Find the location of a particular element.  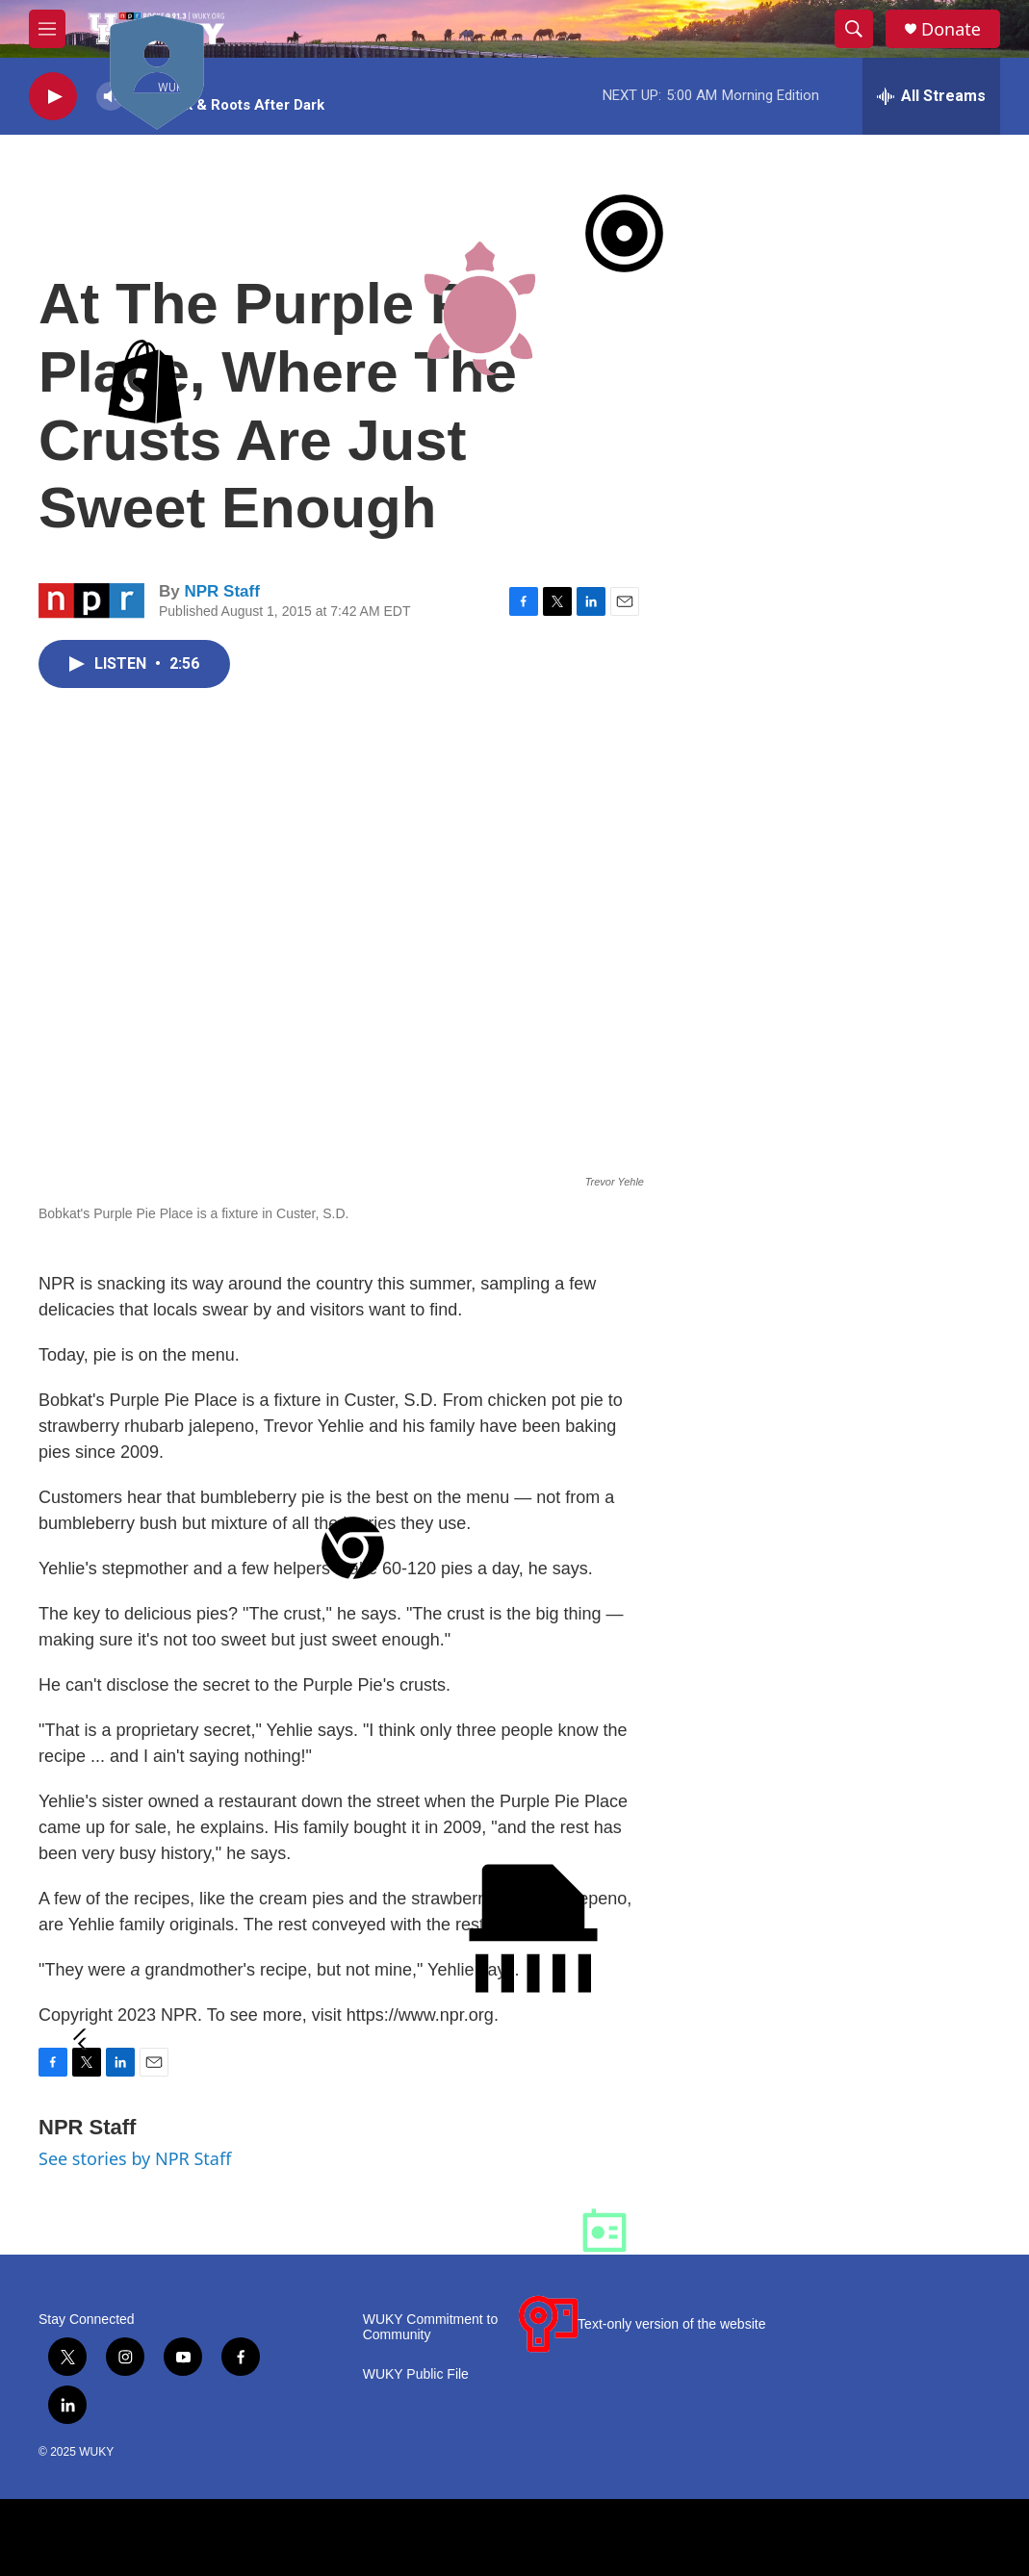

permanently delete or shred a document is located at coordinates (533, 1928).